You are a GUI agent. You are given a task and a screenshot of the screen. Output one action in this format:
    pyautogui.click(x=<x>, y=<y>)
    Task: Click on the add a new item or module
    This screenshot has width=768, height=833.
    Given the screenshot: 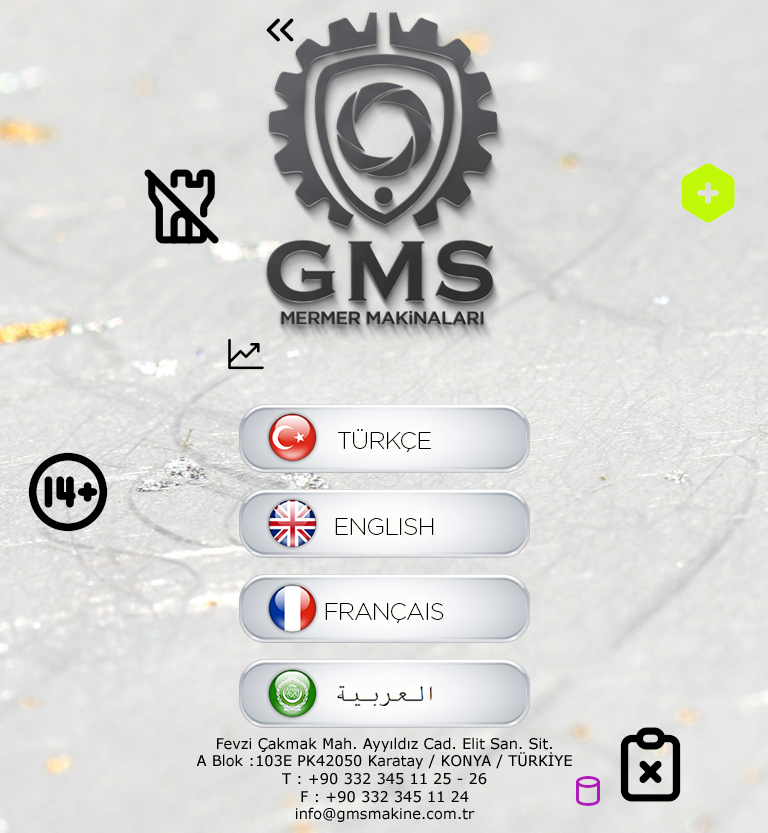 What is the action you would take?
    pyautogui.click(x=708, y=193)
    